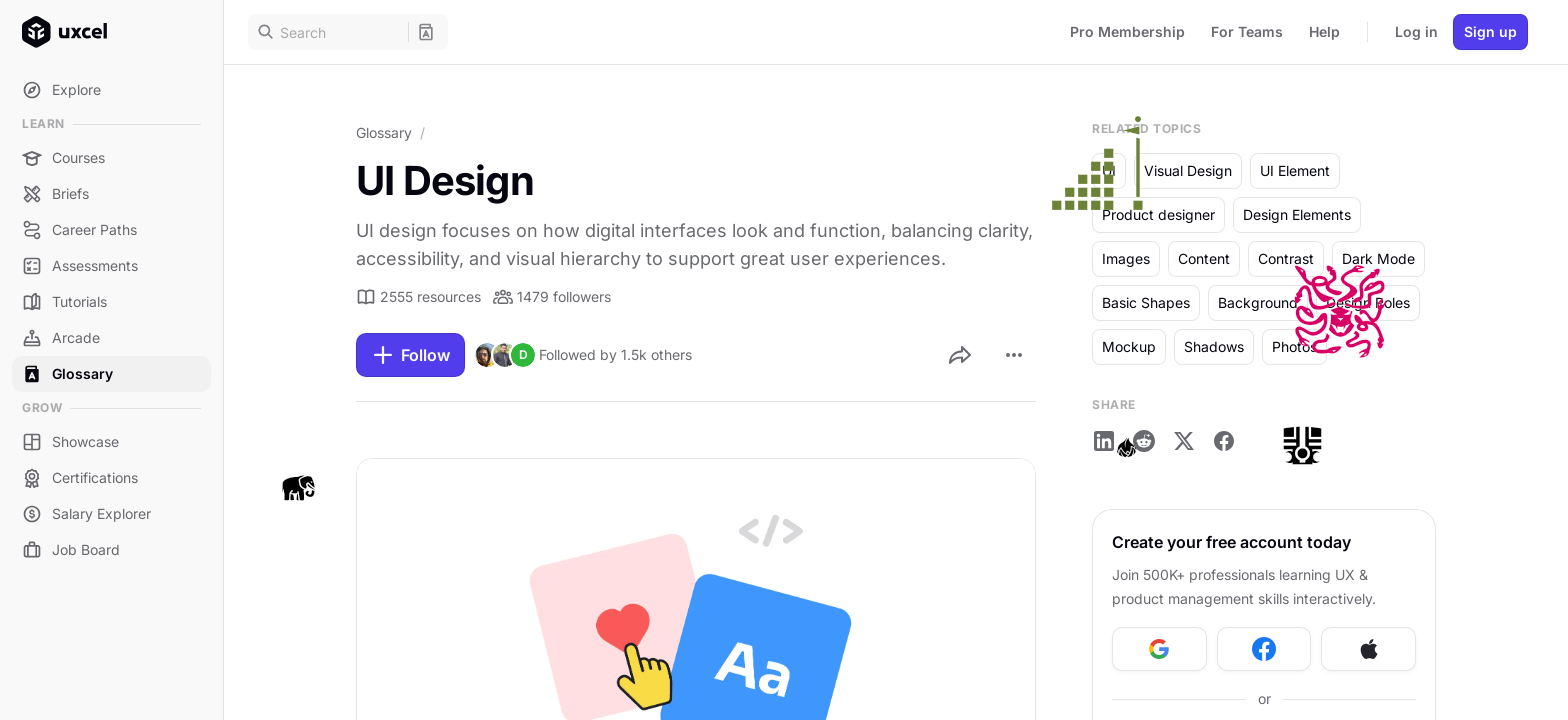 The image size is (1568, 720). What do you see at coordinates (1126, 447) in the screenshot?
I see `indicates a hot or trending item` at bounding box center [1126, 447].